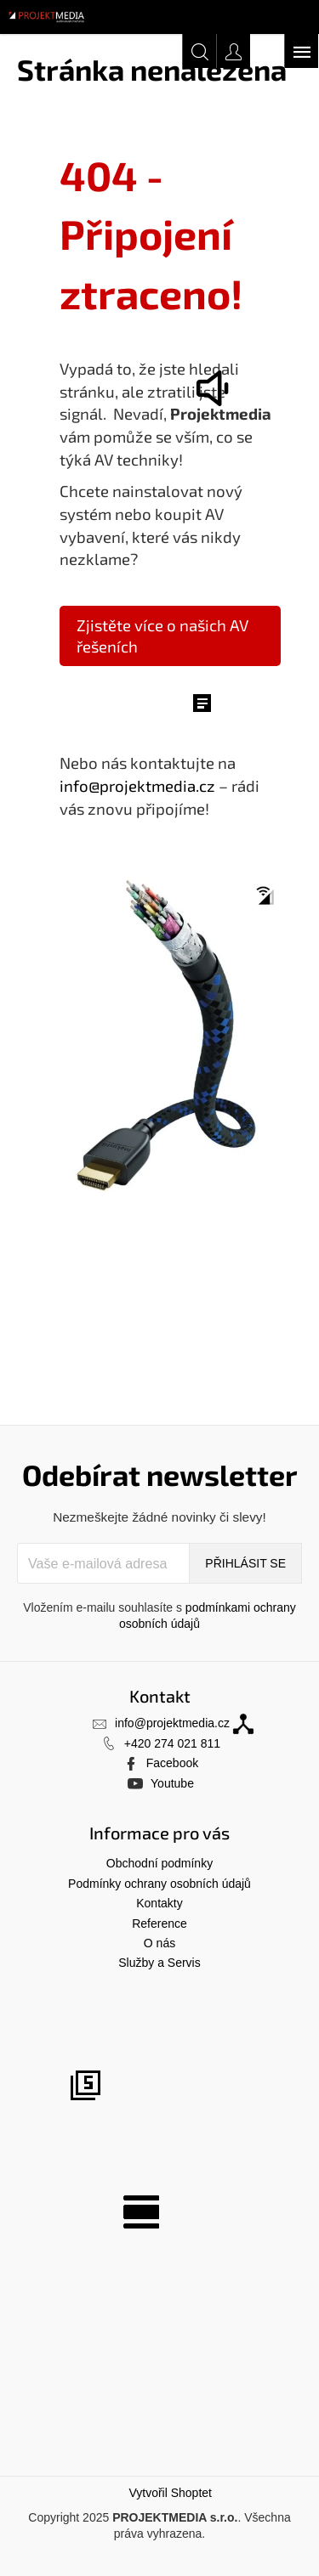 Image resolution: width=319 pixels, height=2576 pixels. Describe the element at coordinates (243, 1724) in the screenshot. I see `connect or manage connected devices` at that location.